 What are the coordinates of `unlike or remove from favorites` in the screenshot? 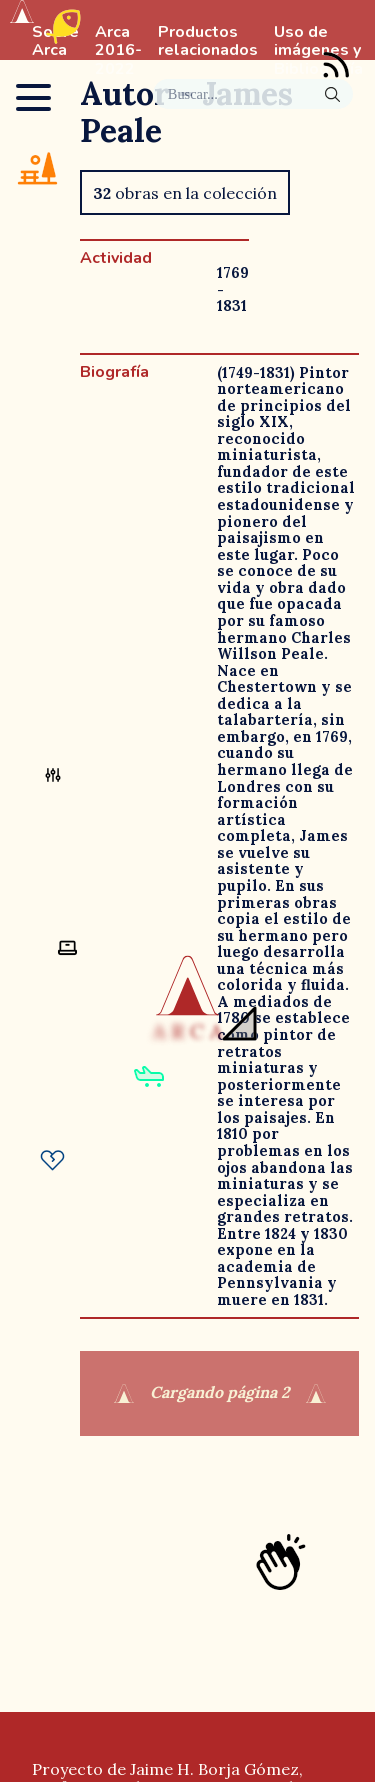 It's located at (52, 1159).